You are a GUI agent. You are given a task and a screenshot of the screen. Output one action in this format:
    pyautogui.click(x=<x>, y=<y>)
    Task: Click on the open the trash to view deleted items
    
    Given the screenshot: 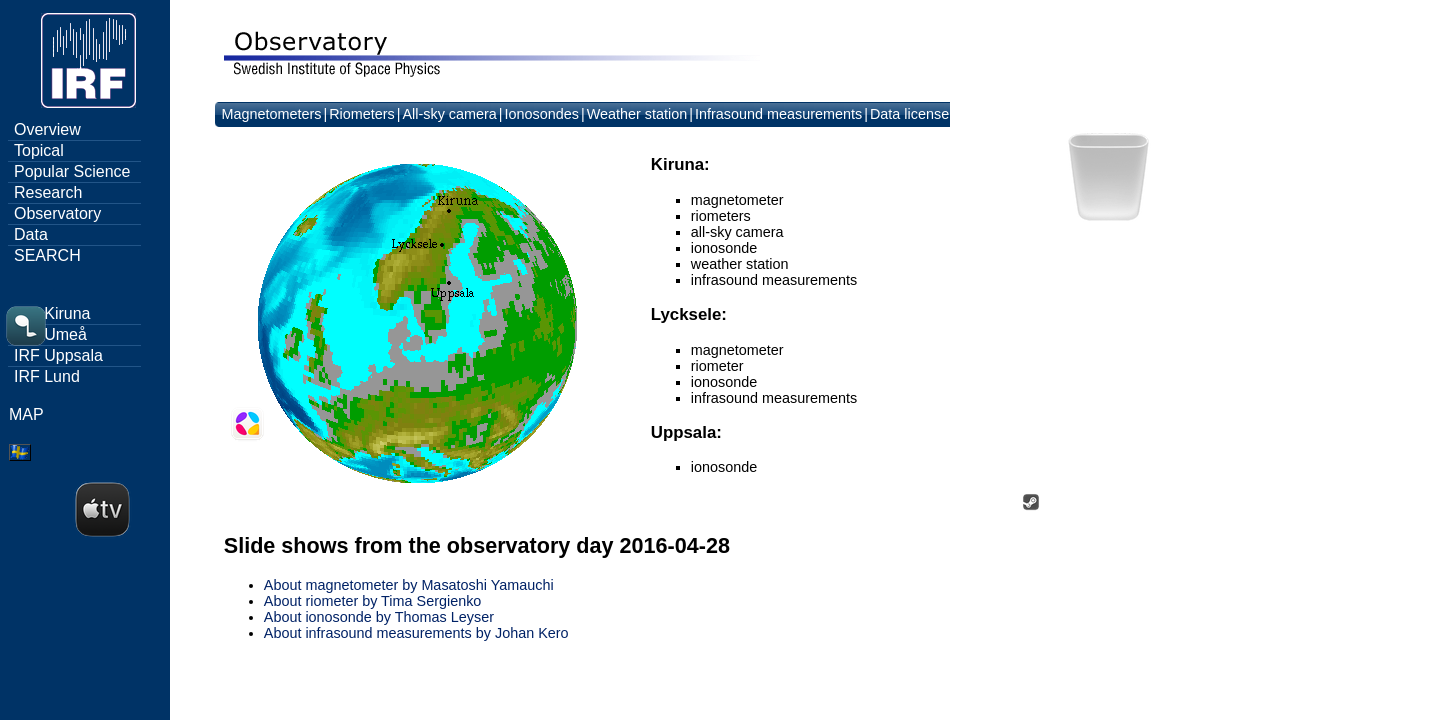 What is the action you would take?
    pyautogui.click(x=1108, y=175)
    